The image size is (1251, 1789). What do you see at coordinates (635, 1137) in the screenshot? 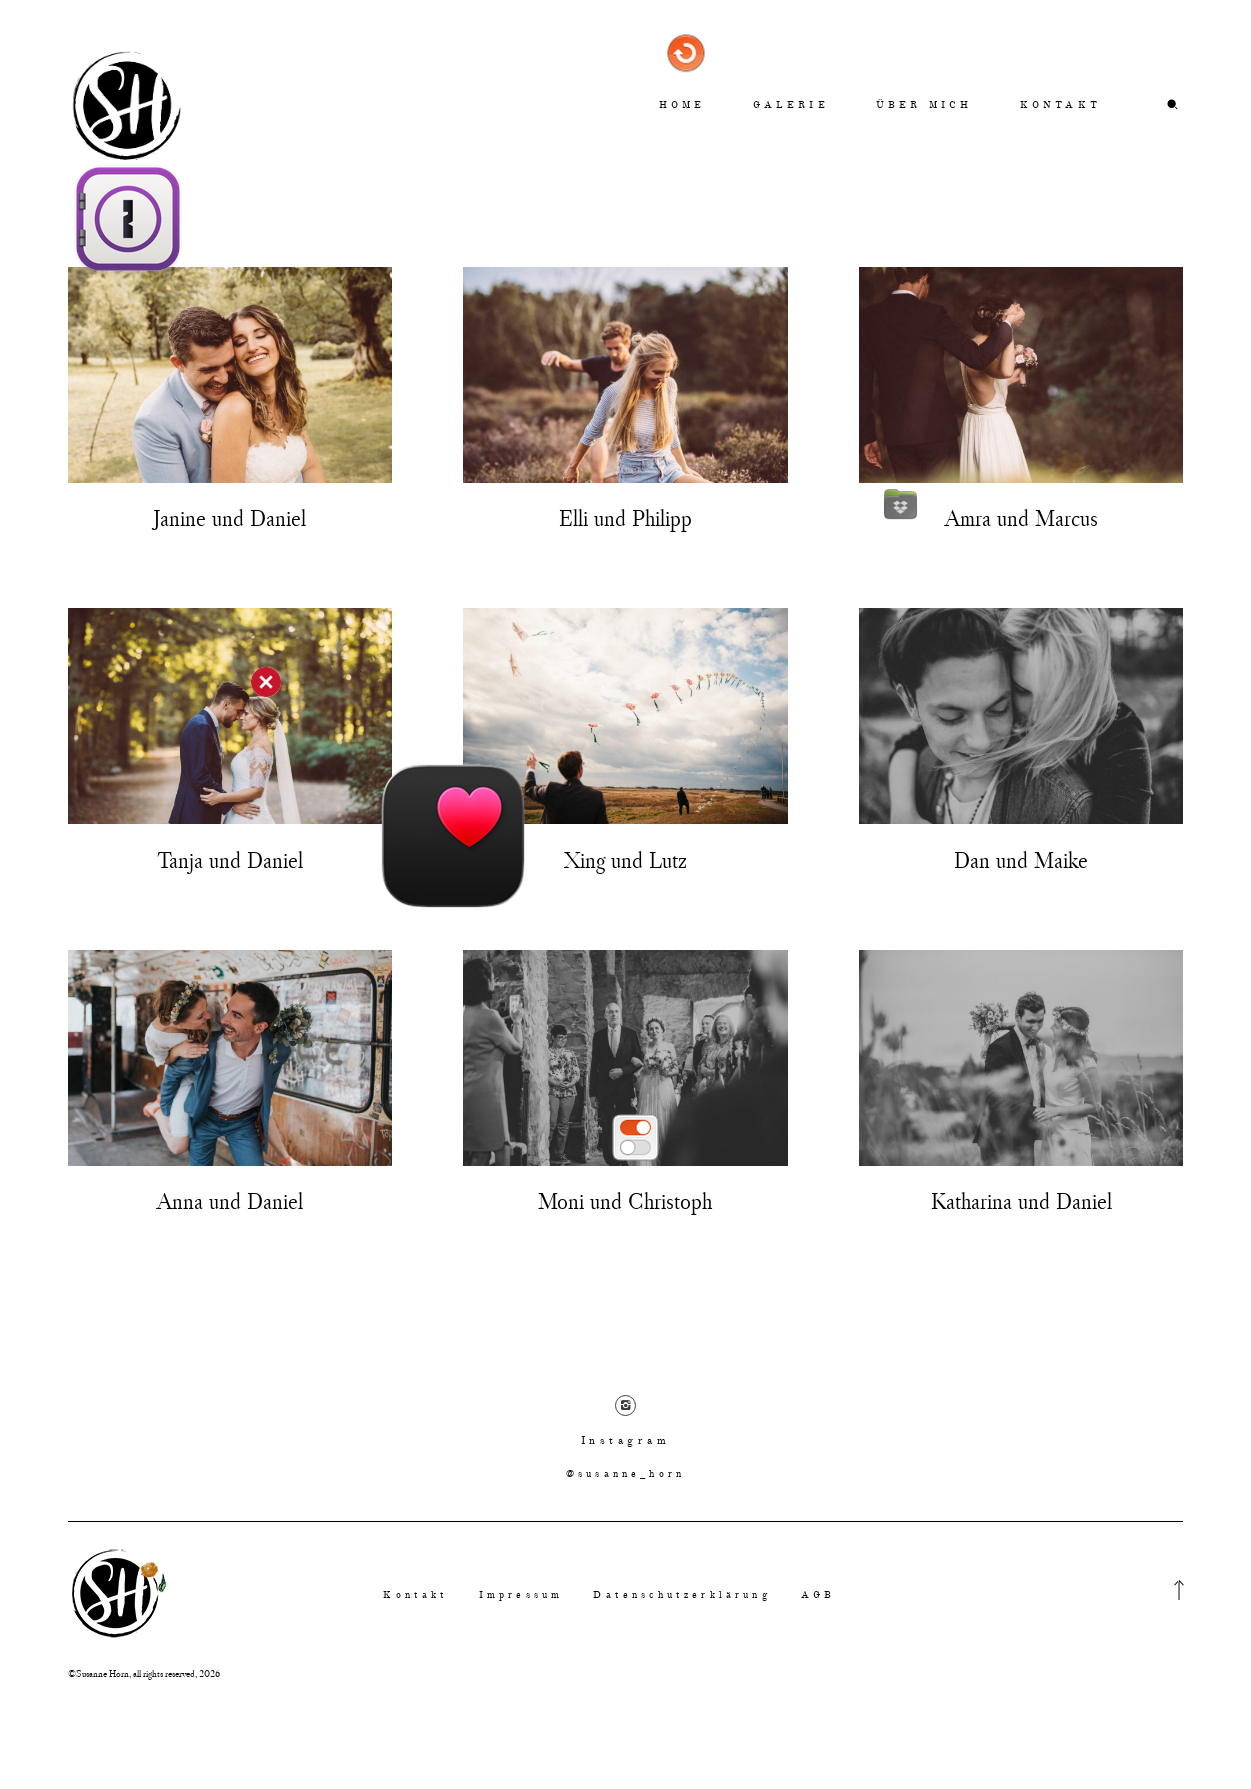
I see `open system settings` at bounding box center [635, 1137].